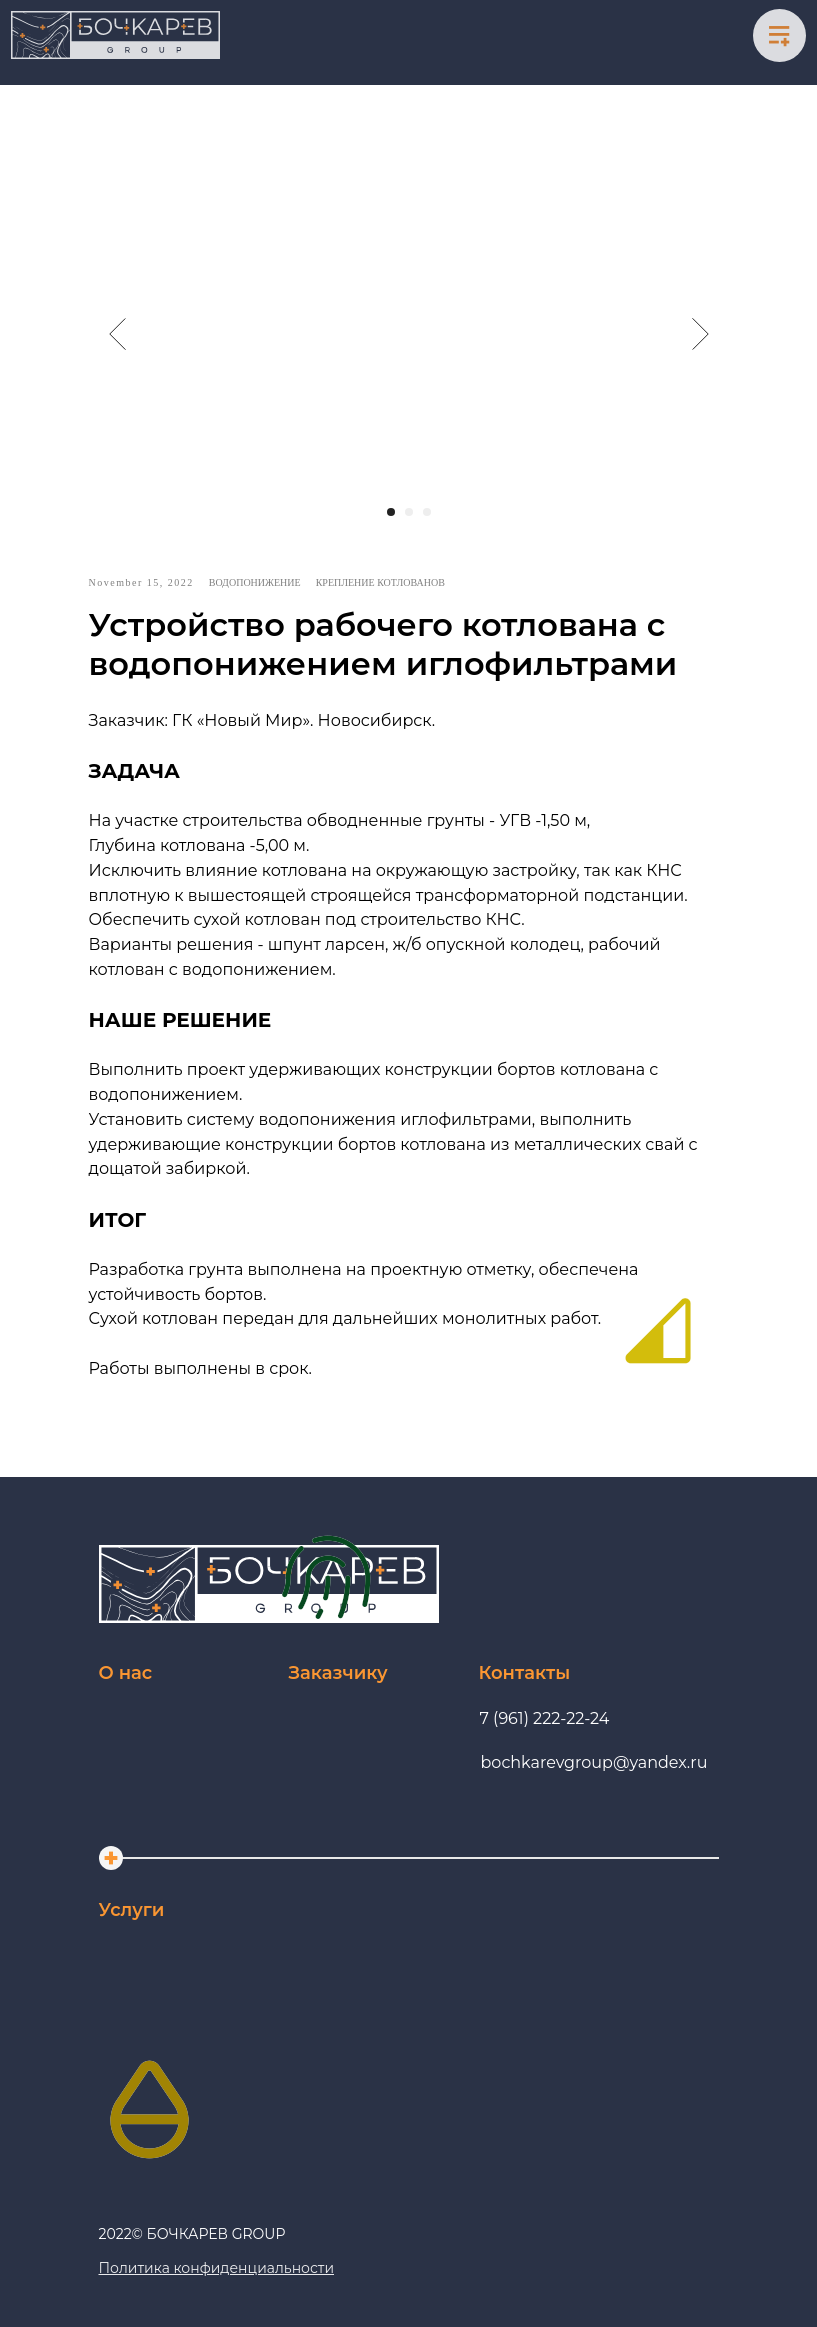 The image size is (817, 2327). Describe the element at coordinates (328, 1578) in the screenshot. I see `authenticate with fingerprint` at that location.